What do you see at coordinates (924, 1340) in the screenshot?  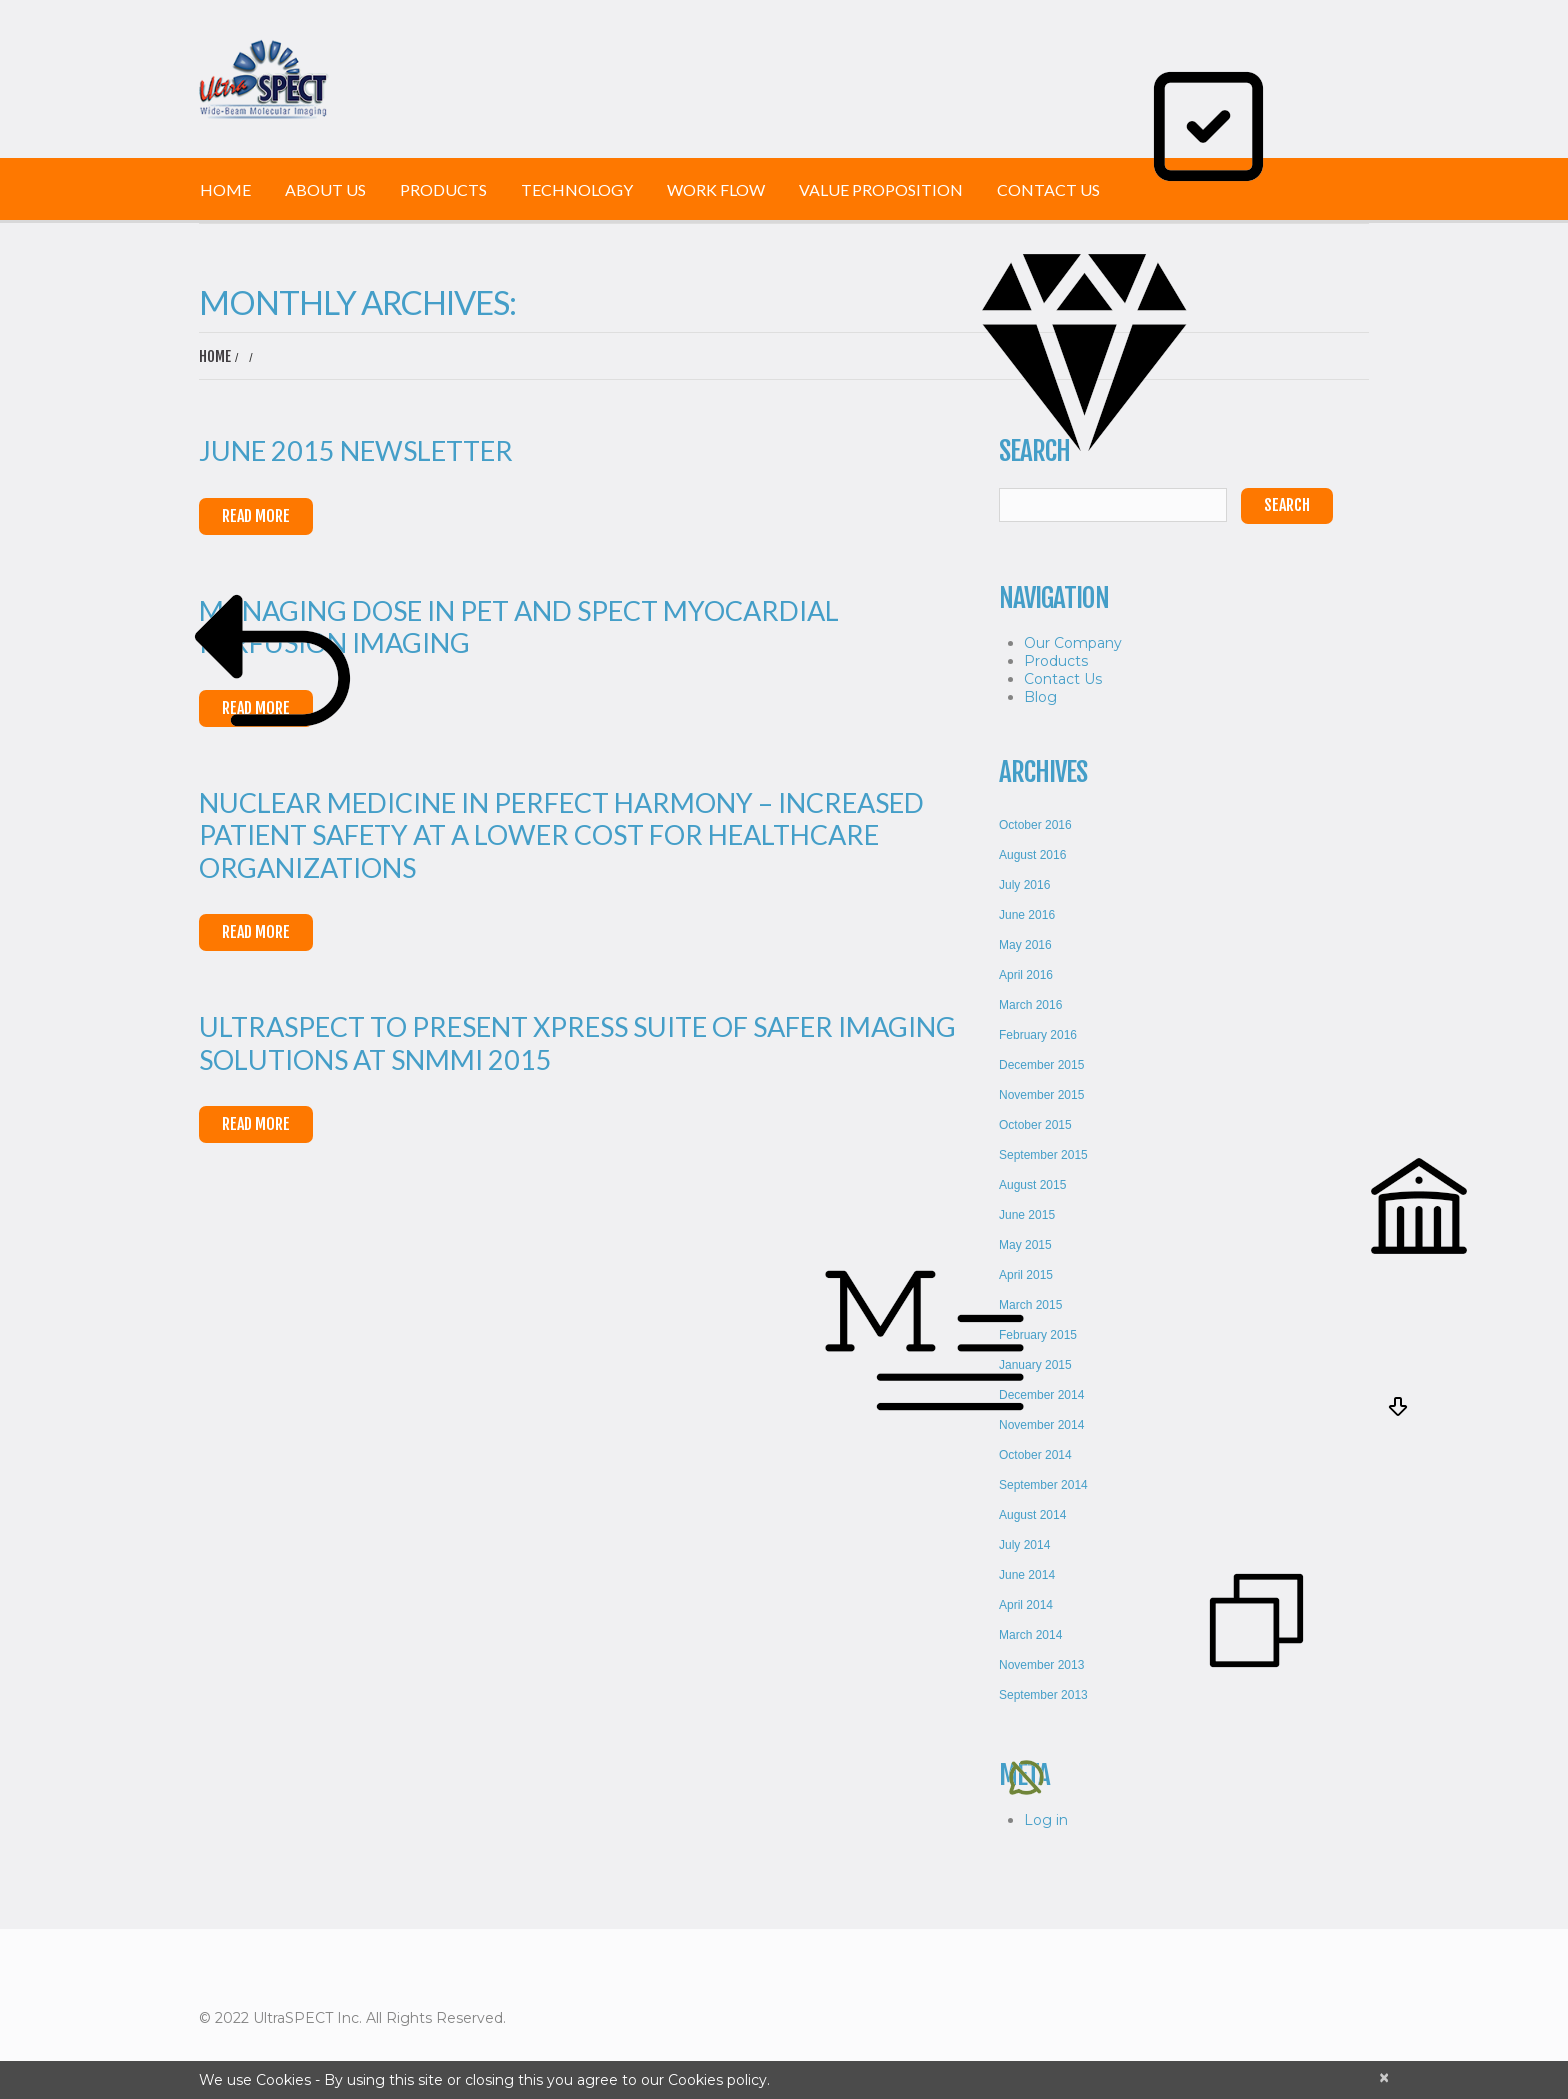 I see `open article on Medium` at bounding box center [924, 1340].